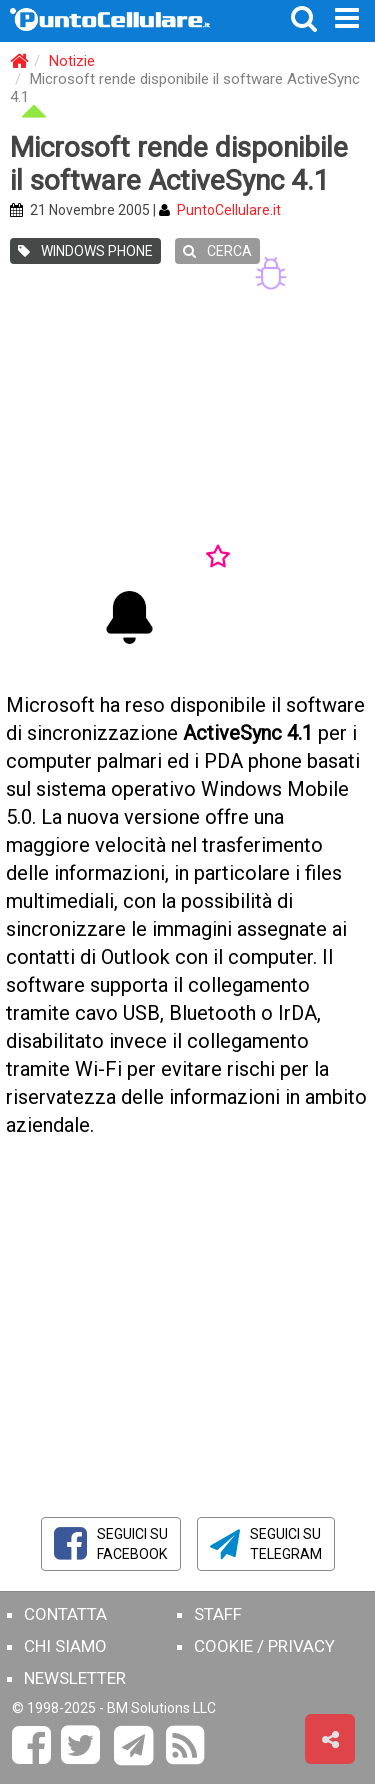 This screenshot has height=1784, width=375. I want to click on report a bug or issue, so click(271, 274).